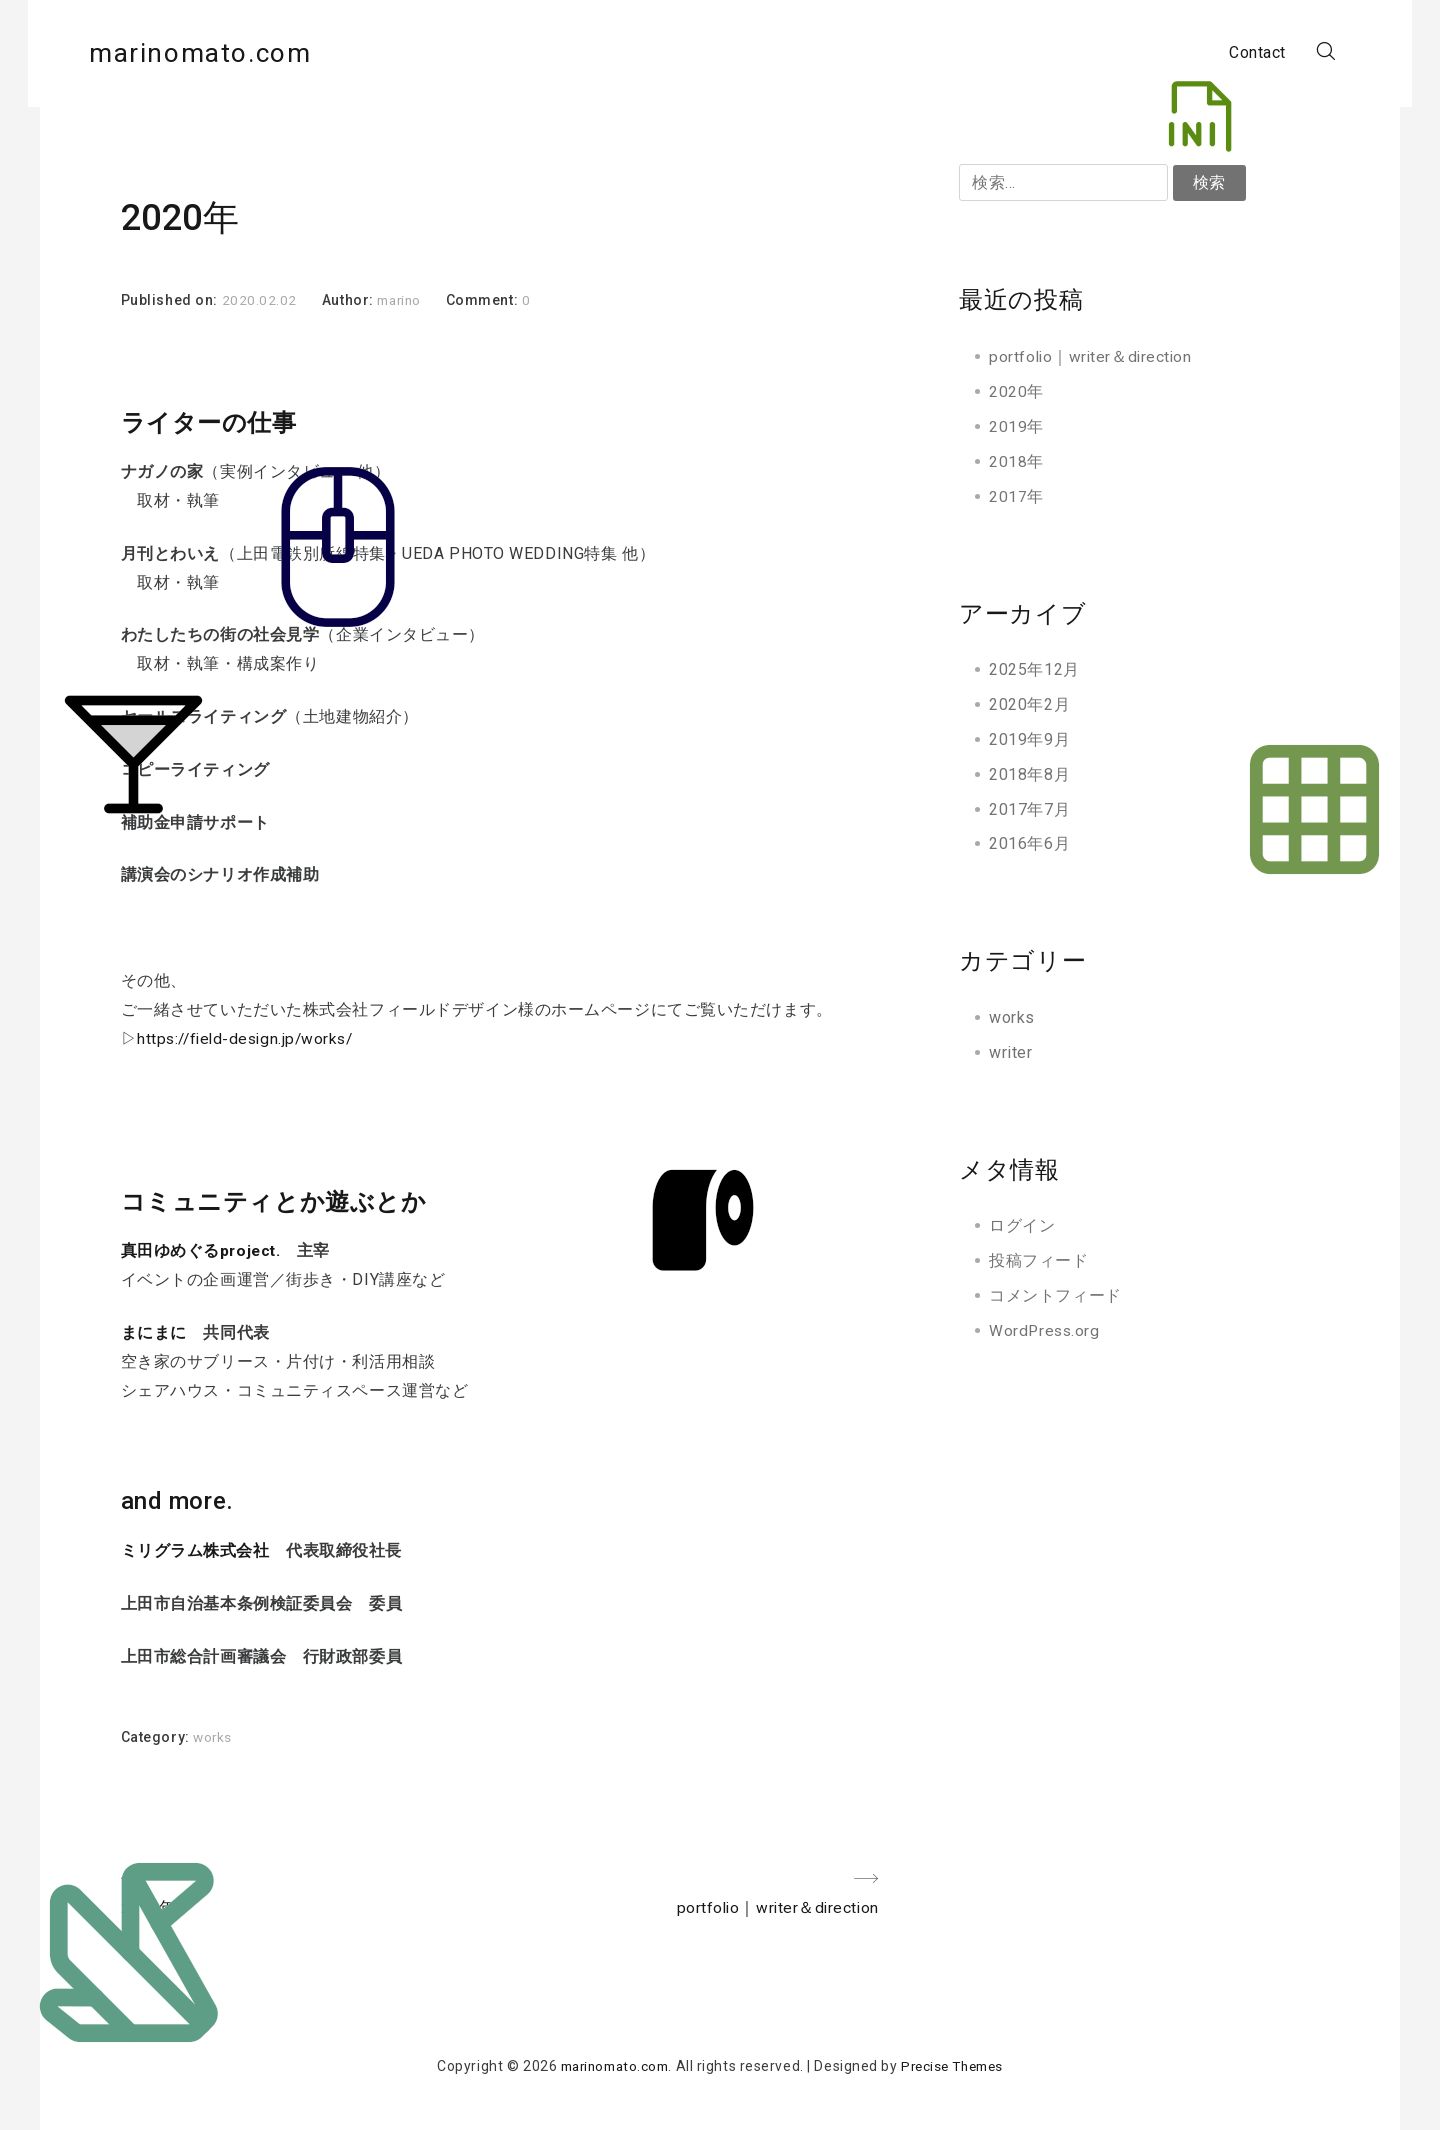  I want to click on indicates restroom or bathroom location, so click(703, 1214).